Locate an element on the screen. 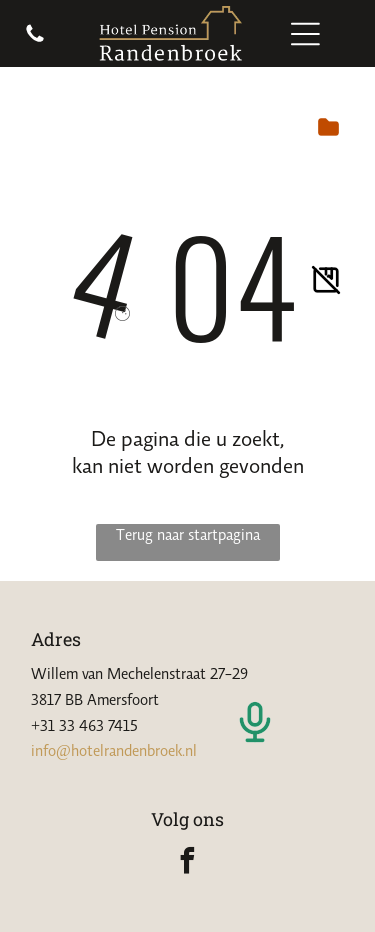 The image size is (375, 932). access bowling or sports games is located at coordinates (122, 313).